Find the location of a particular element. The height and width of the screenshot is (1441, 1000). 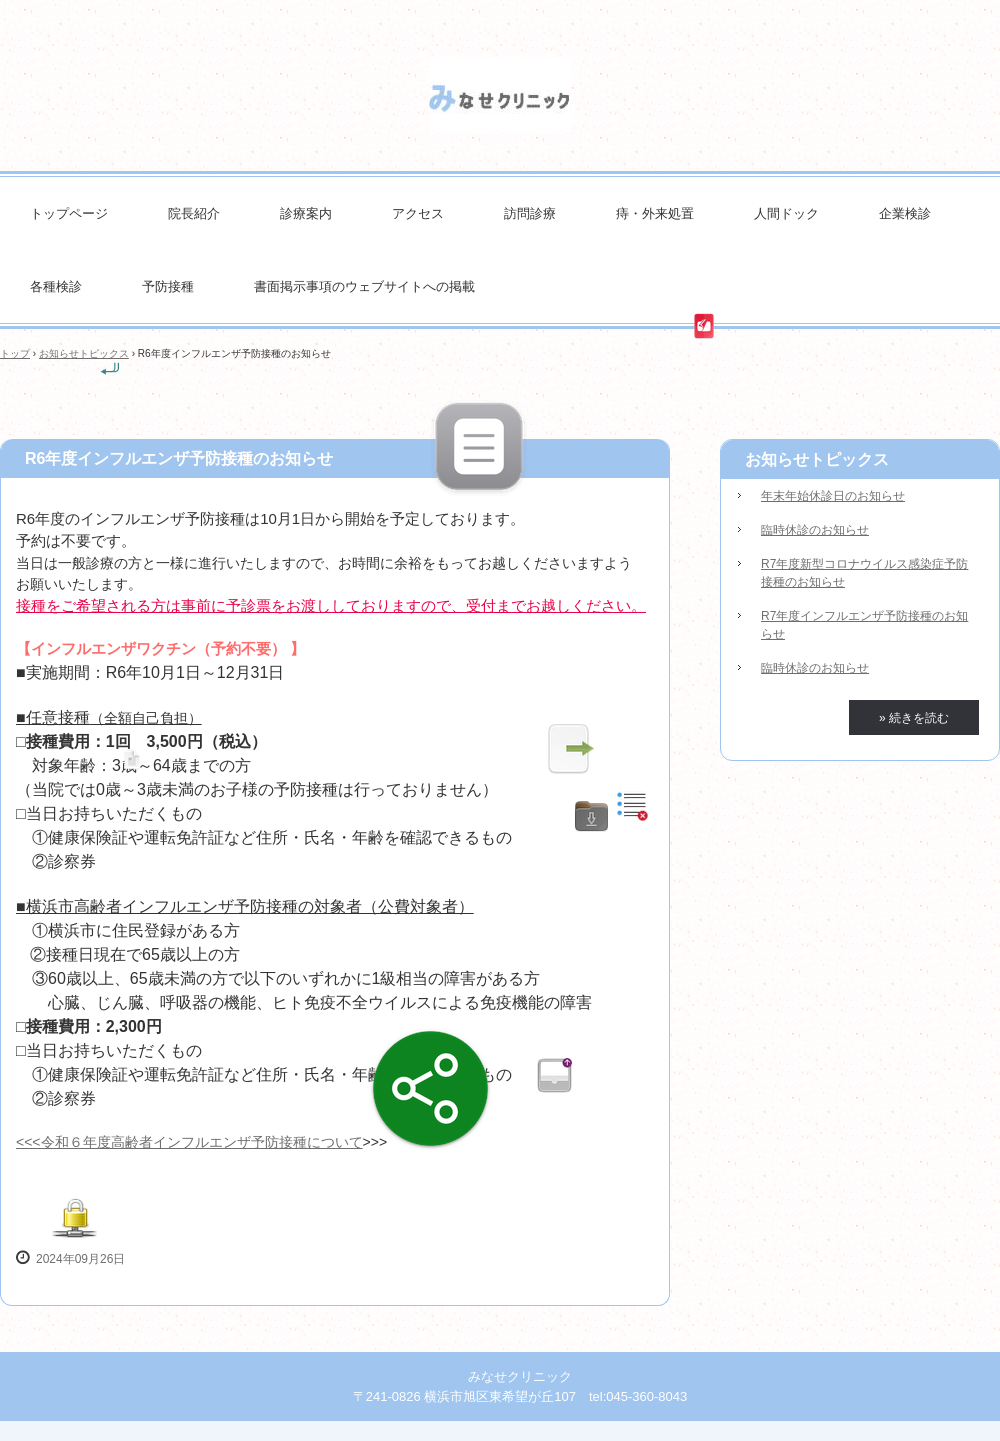

reply to all recipients of an email is located at coordinates (109, 367).